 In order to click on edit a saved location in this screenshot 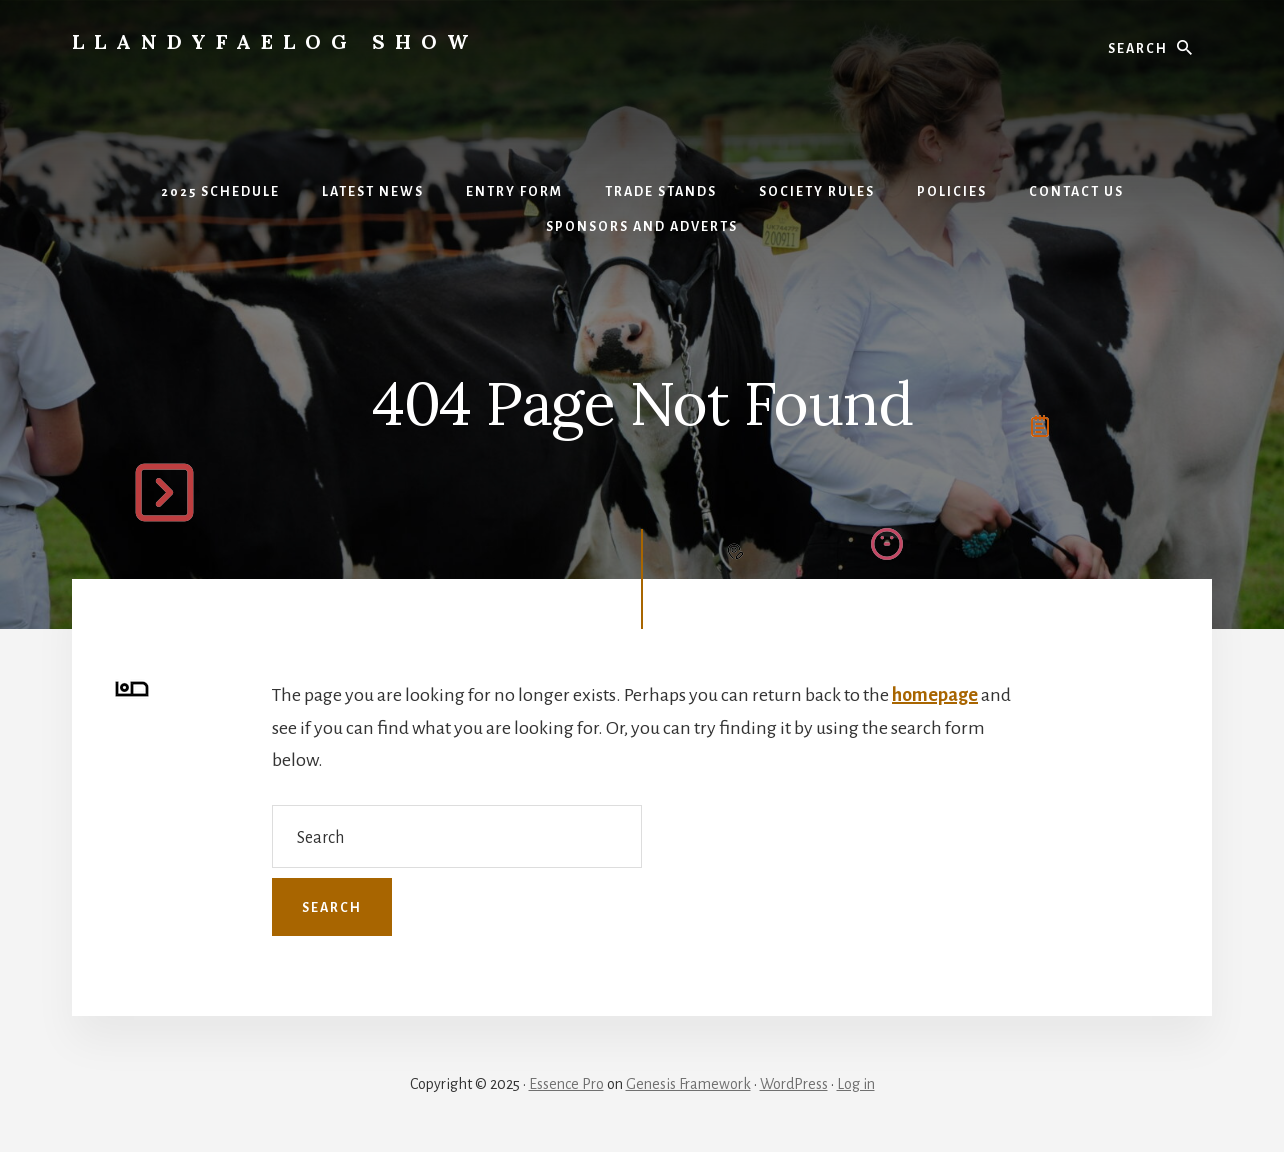, I will do `click(735, 551)`.